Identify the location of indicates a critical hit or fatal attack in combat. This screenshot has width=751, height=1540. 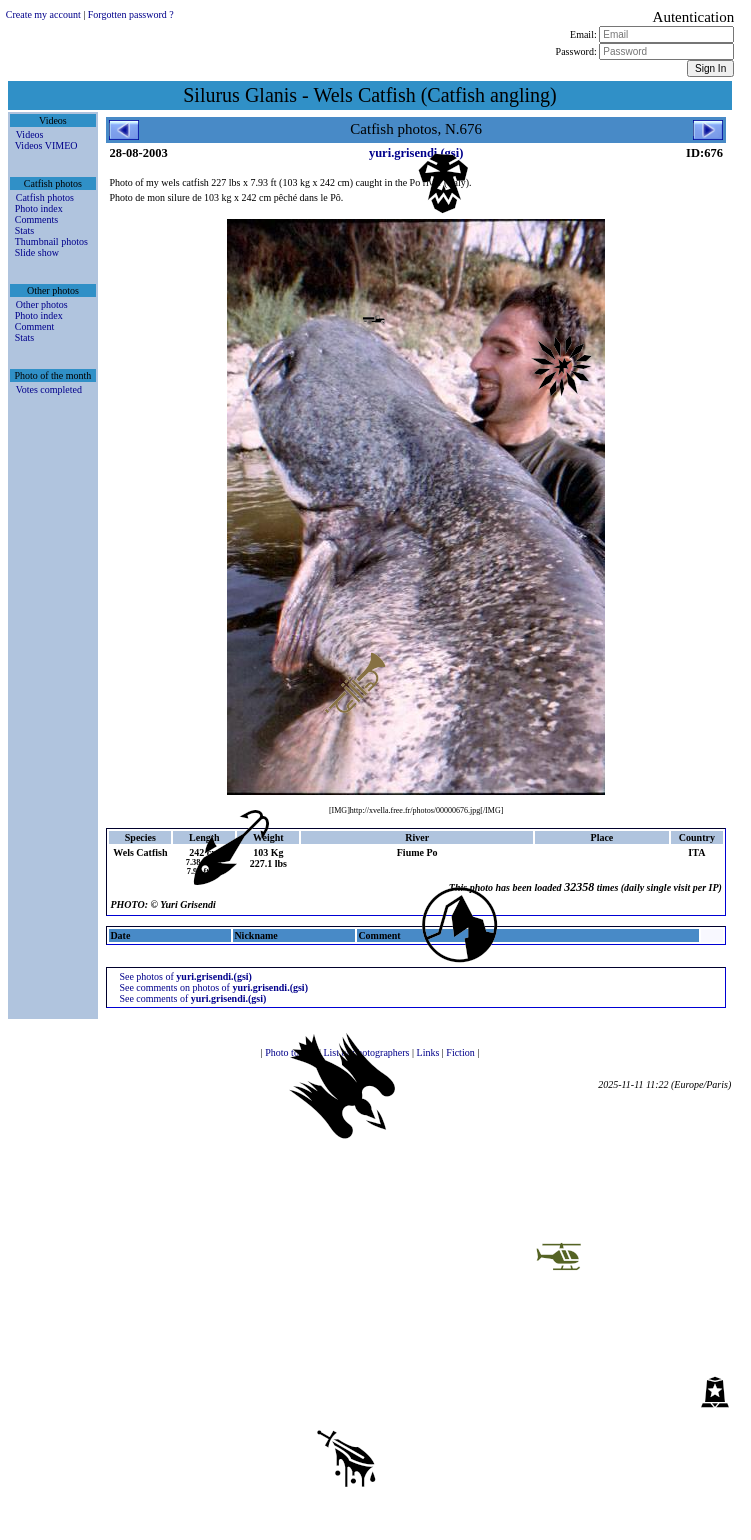
(346, 1457).